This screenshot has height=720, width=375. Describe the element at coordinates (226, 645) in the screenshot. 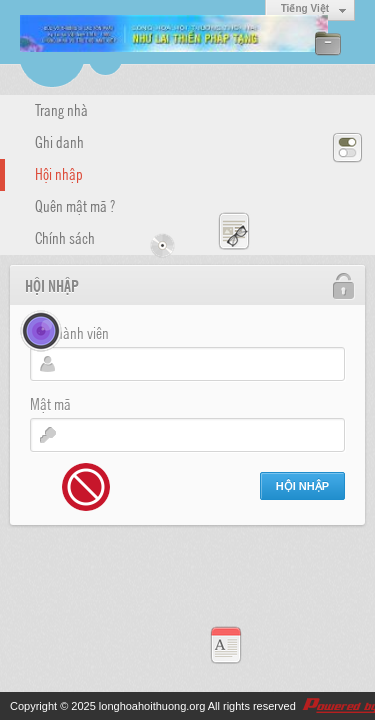

I see `open ebook reader application` at that location.